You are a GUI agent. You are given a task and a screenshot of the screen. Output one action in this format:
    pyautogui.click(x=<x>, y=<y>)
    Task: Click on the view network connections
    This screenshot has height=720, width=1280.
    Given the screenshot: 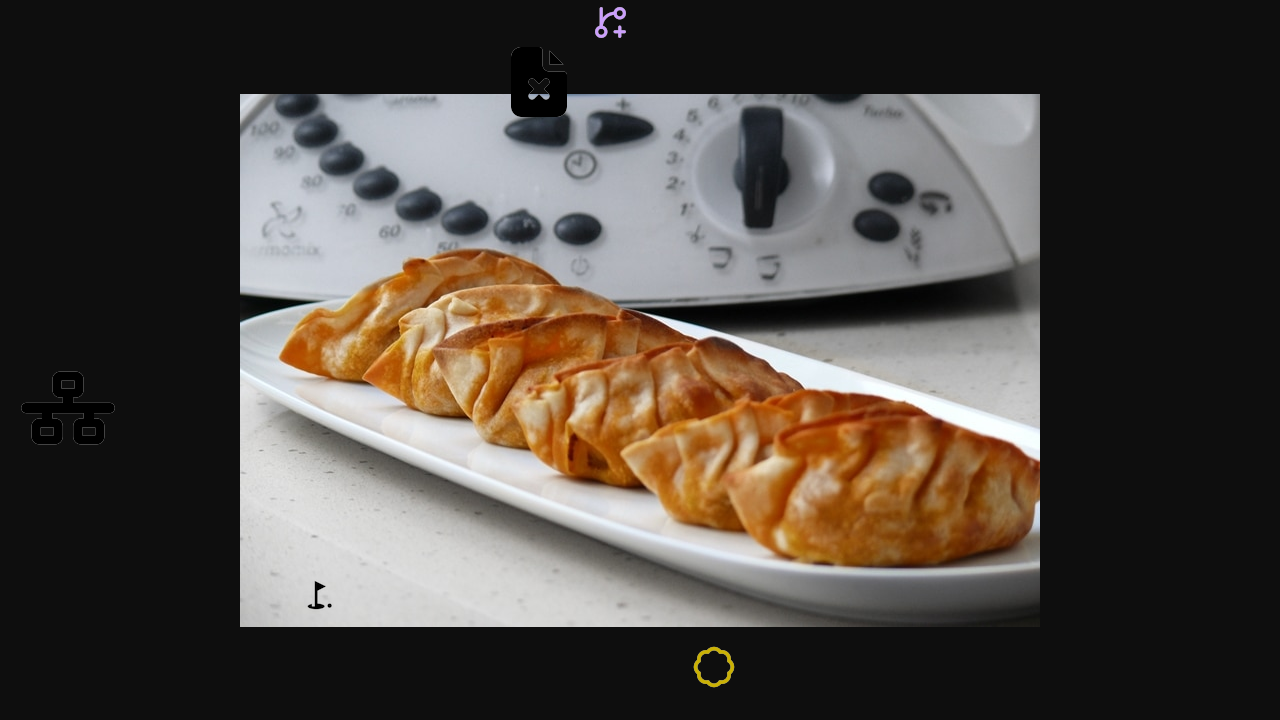 What is the action you would take?
    pyautogui.click(x=68, y=408)
    